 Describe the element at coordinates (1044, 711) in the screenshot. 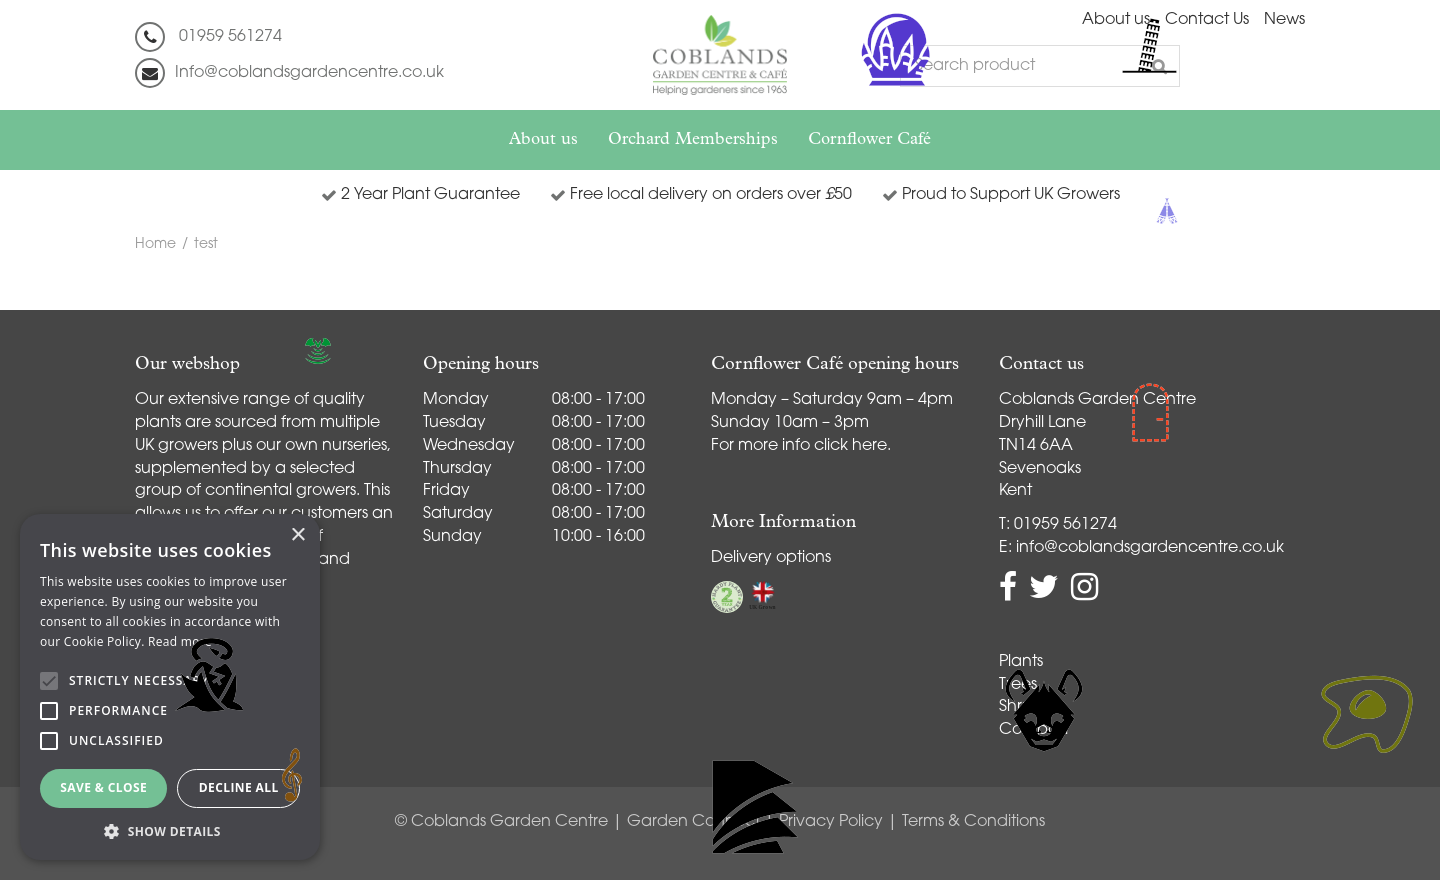

I see `select hyena character or avatar` at that location.